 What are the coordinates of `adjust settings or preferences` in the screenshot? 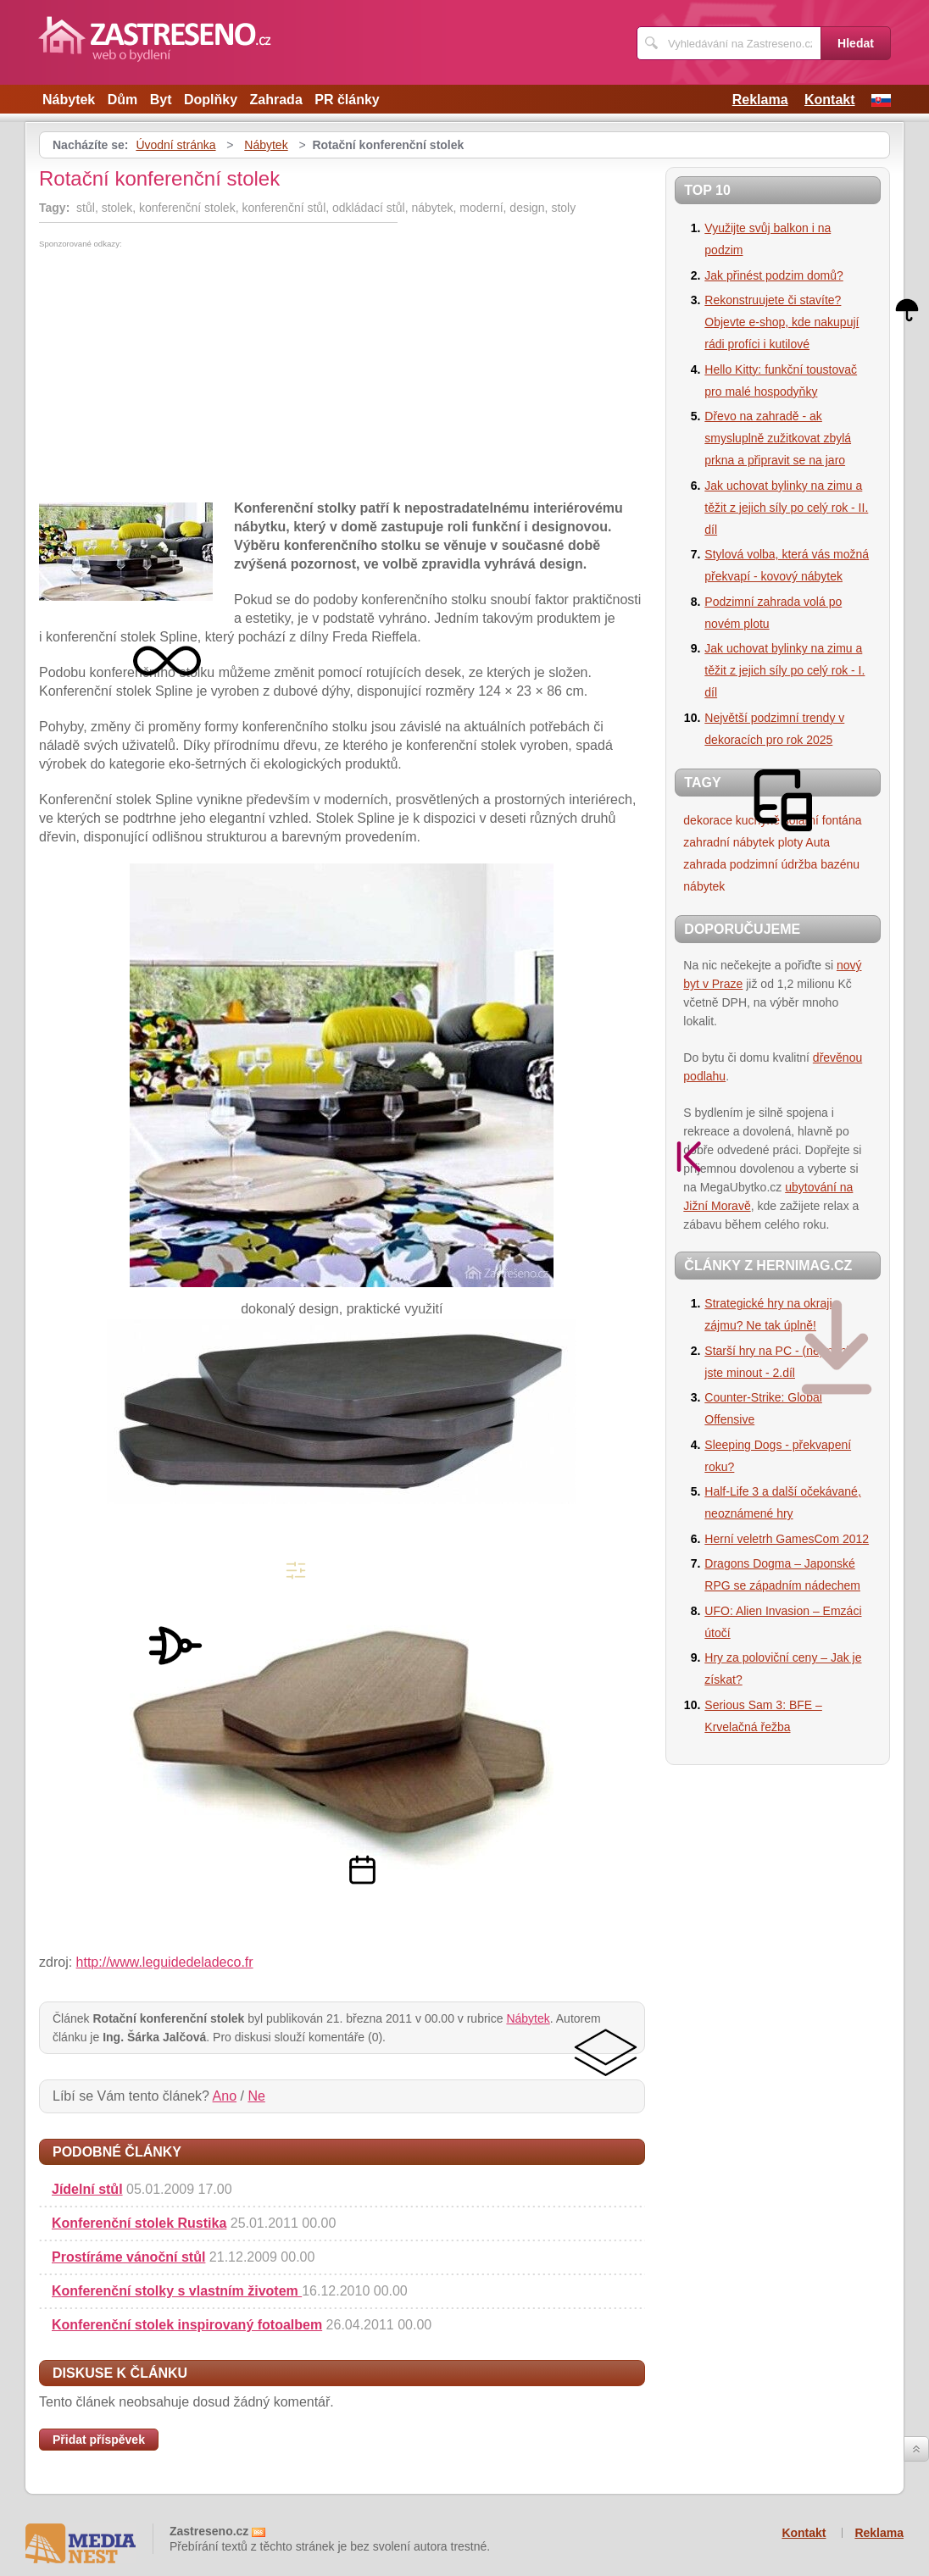 It's located at (296, 1570).